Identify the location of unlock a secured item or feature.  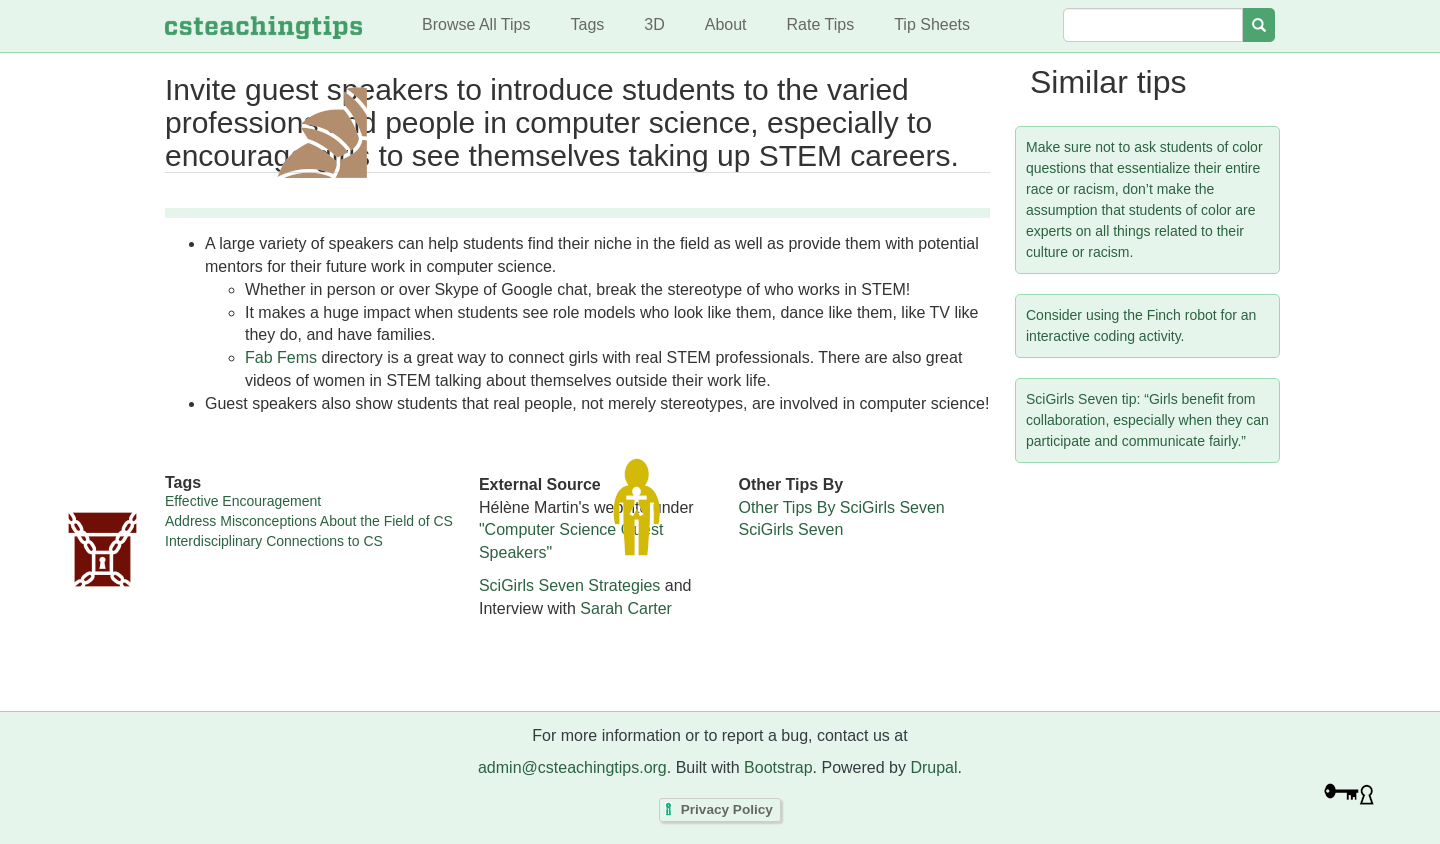
(1349, 794).